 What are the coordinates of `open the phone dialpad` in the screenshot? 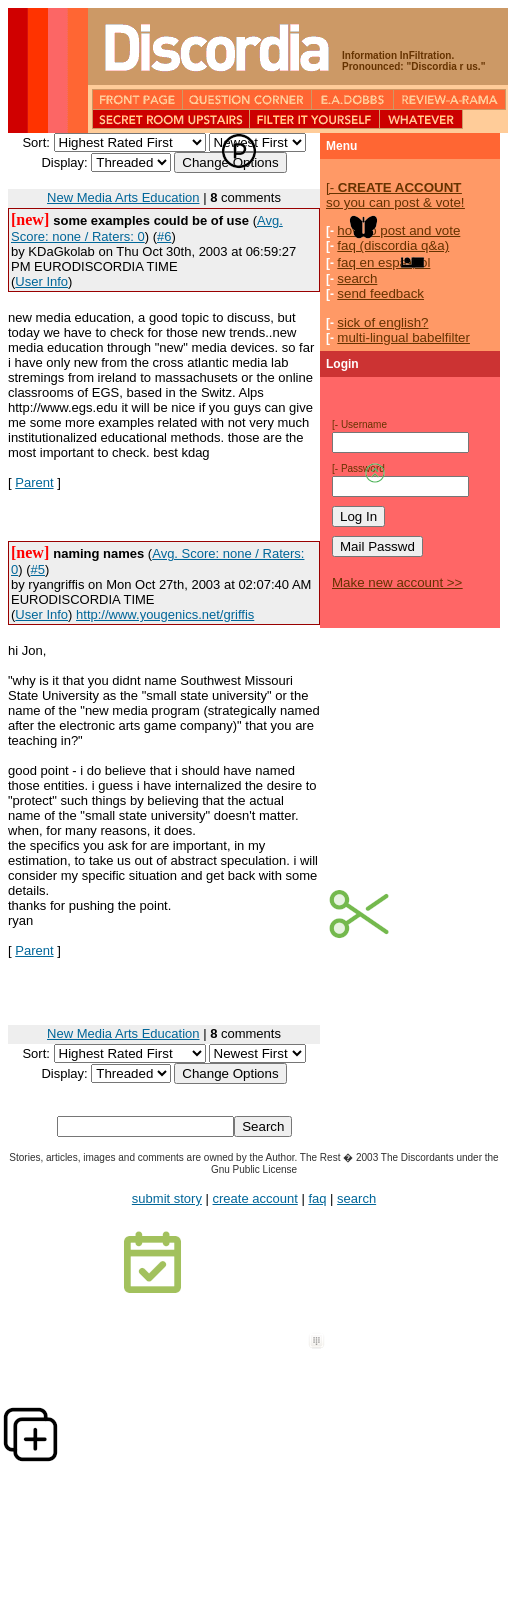 It's located at (316, 1340).